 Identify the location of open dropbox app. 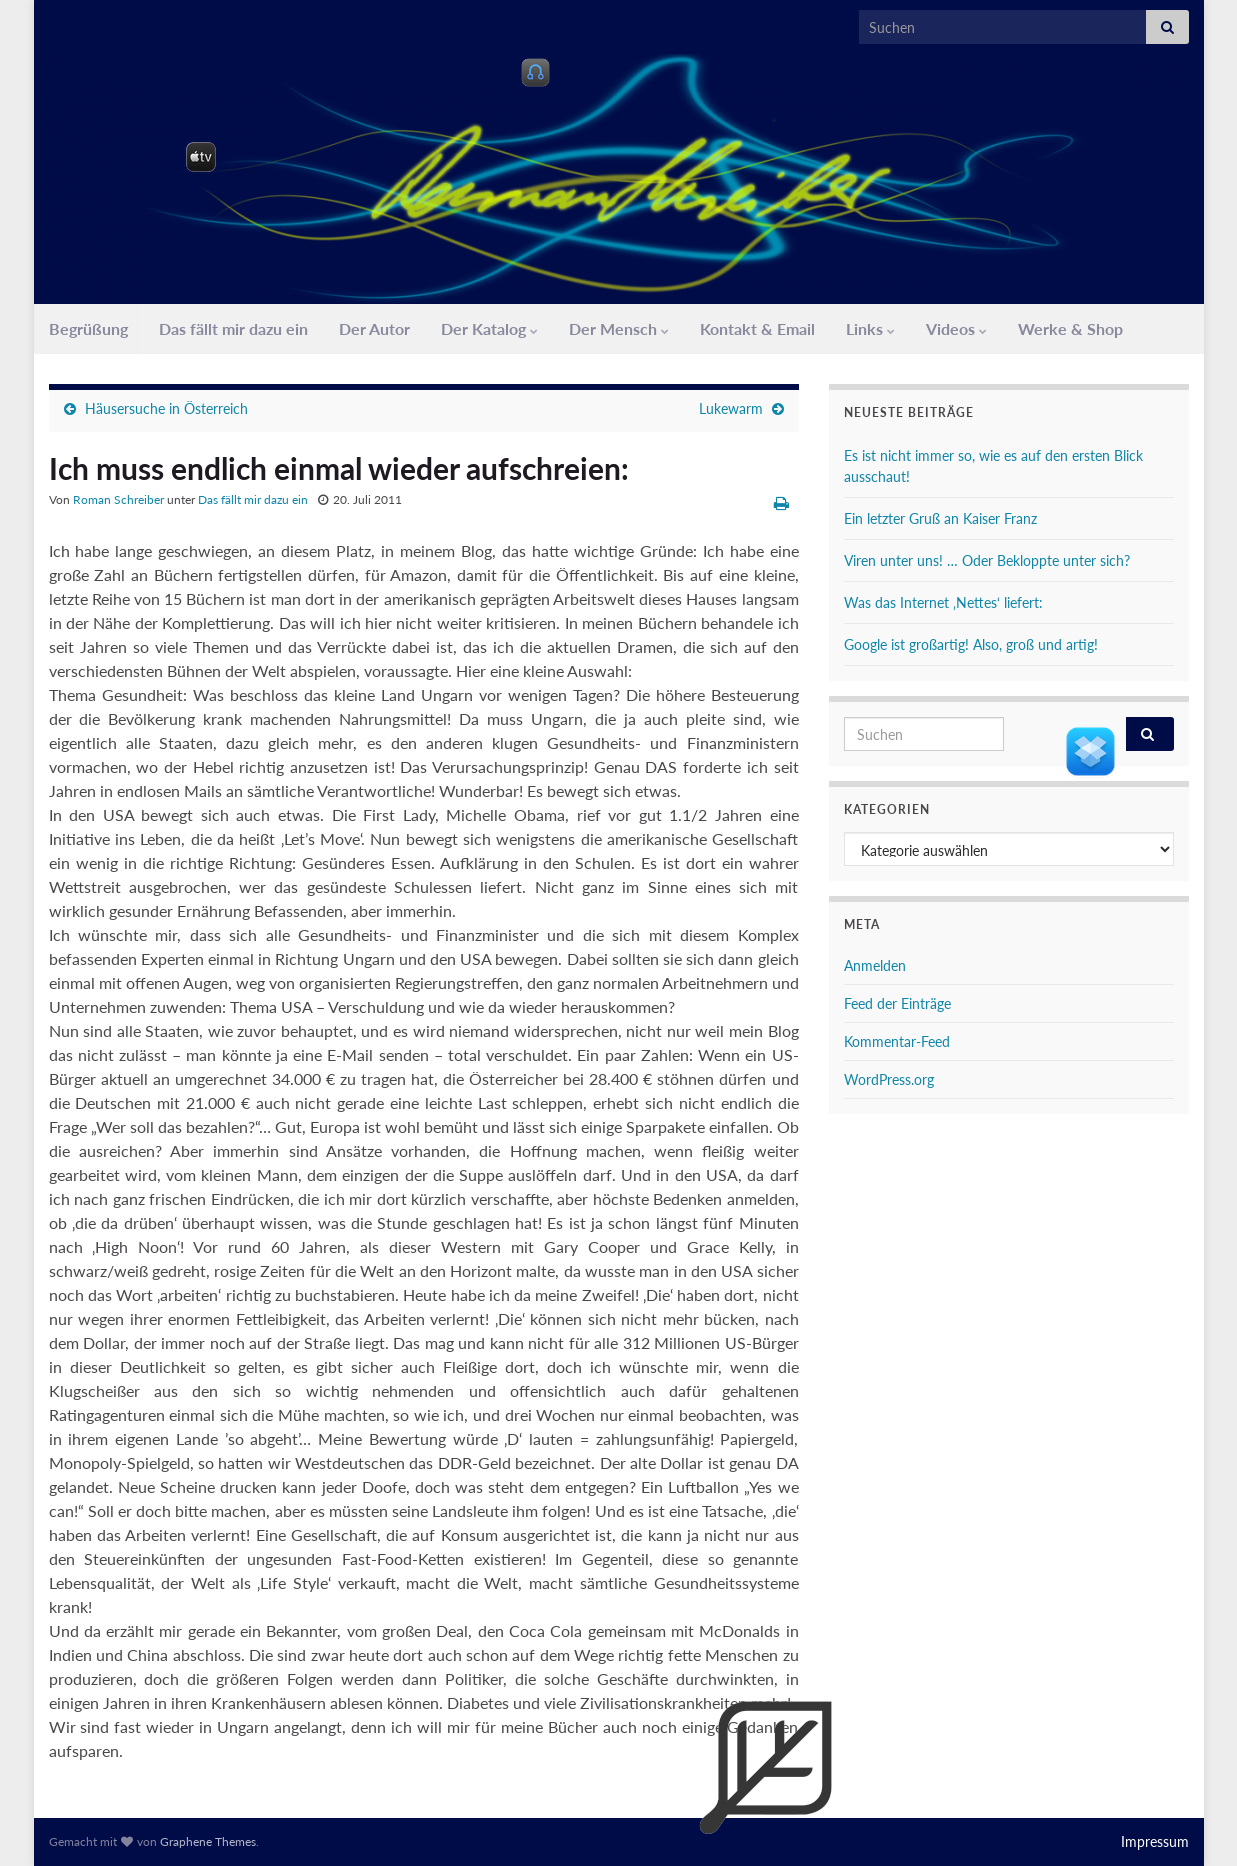
(1090, 751).